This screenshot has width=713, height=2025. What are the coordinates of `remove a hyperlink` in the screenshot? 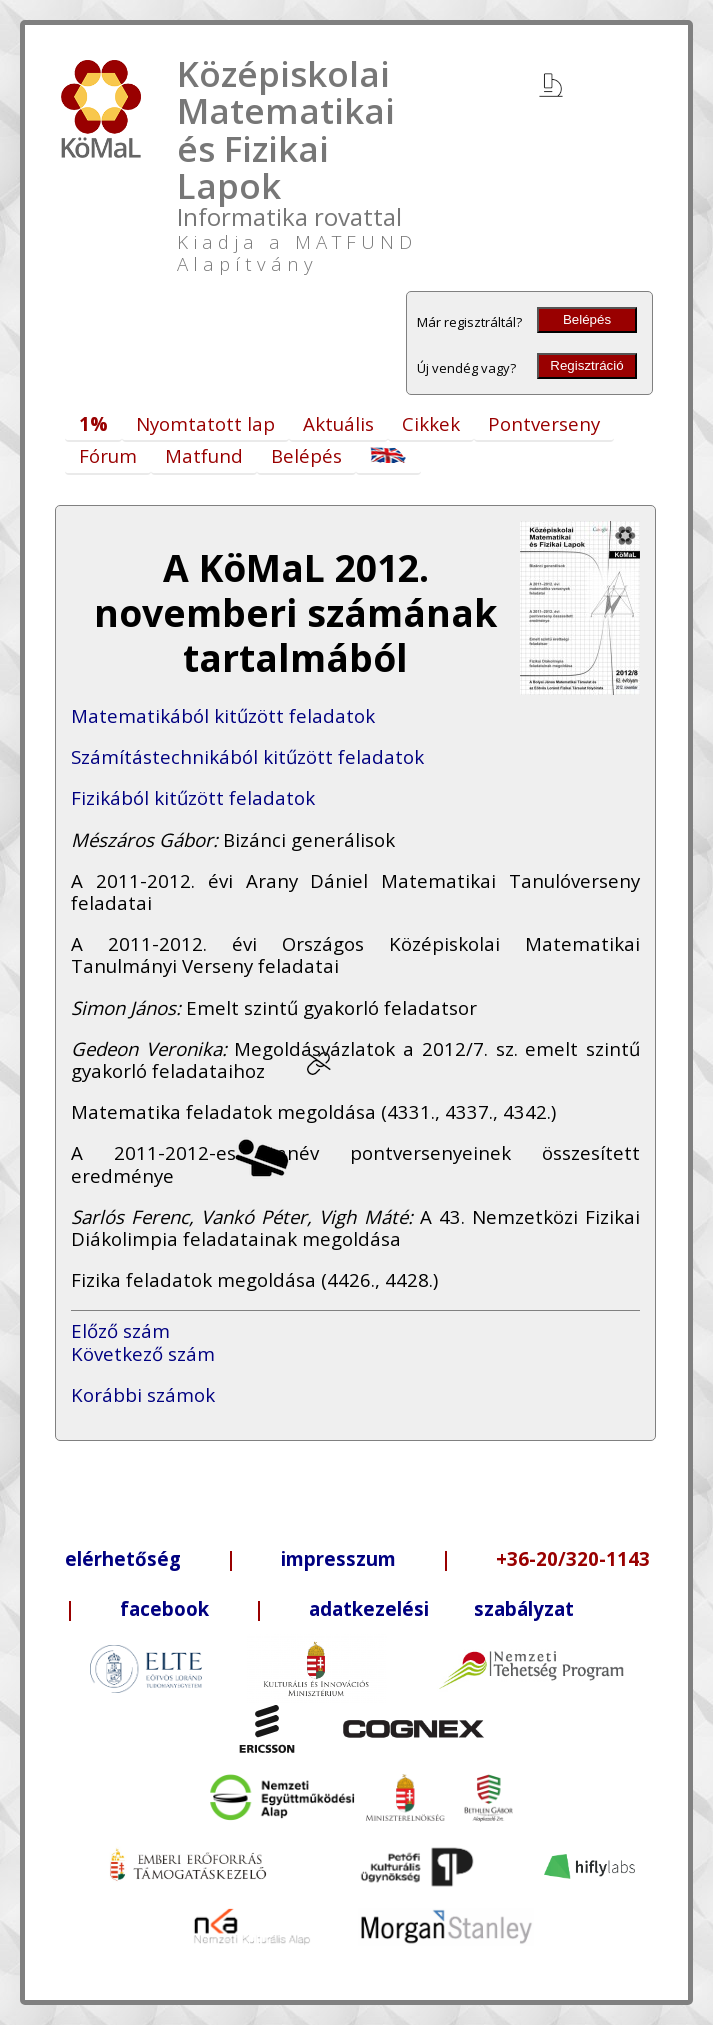 It's located at (318, 1063).